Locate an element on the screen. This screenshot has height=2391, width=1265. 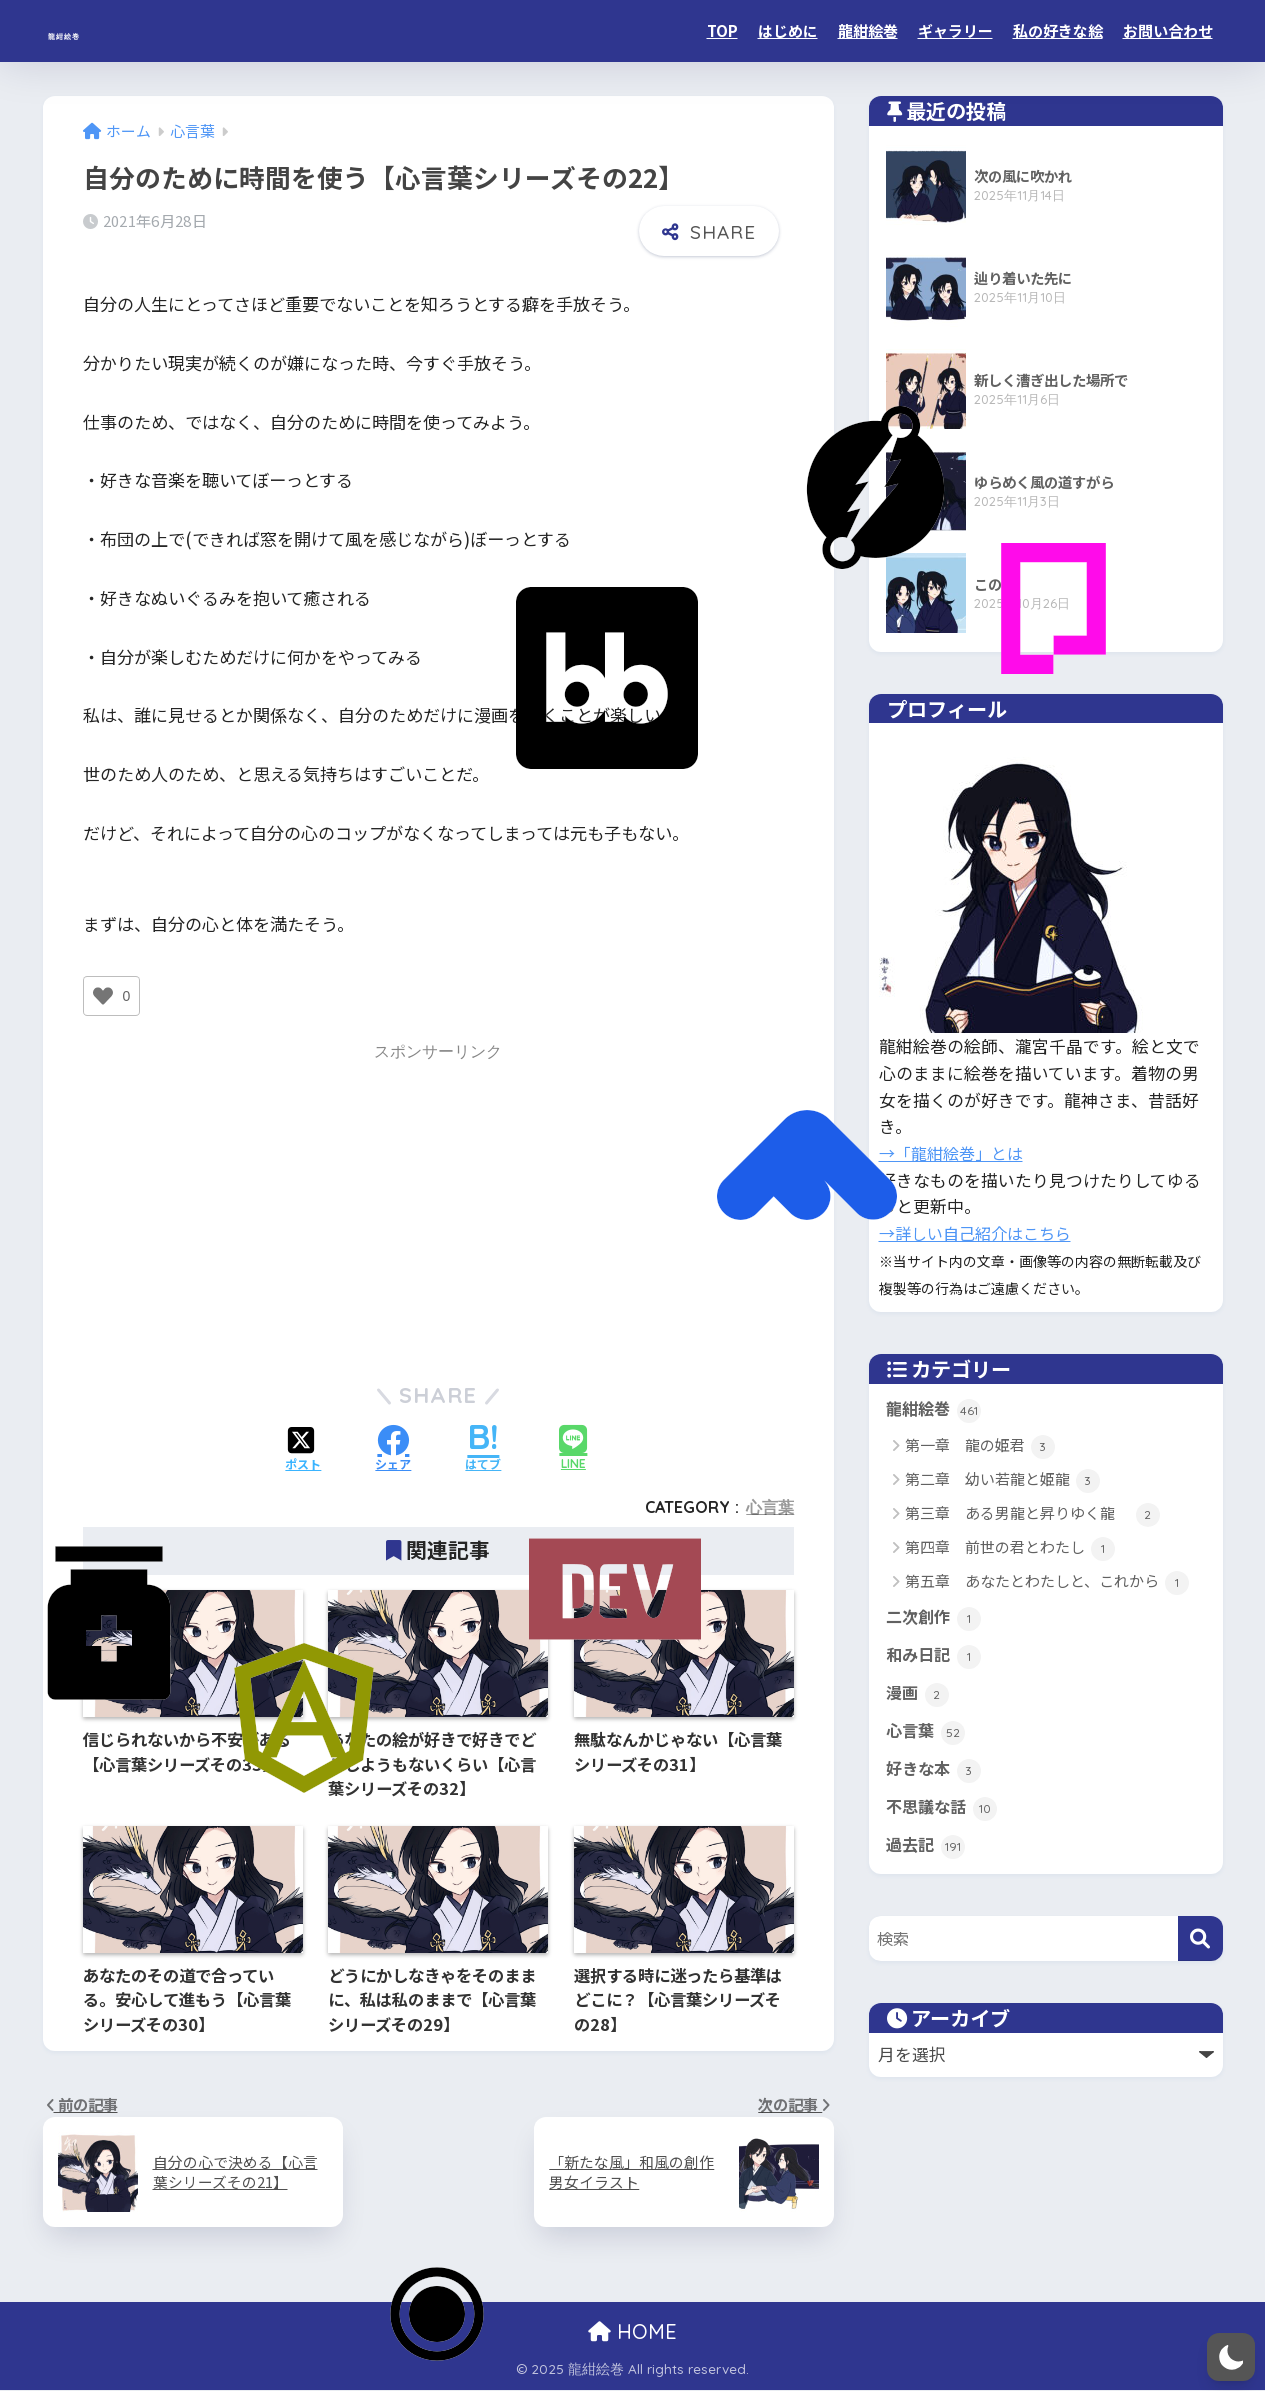
budibase app or service logo is located at coordinates (607, 678).